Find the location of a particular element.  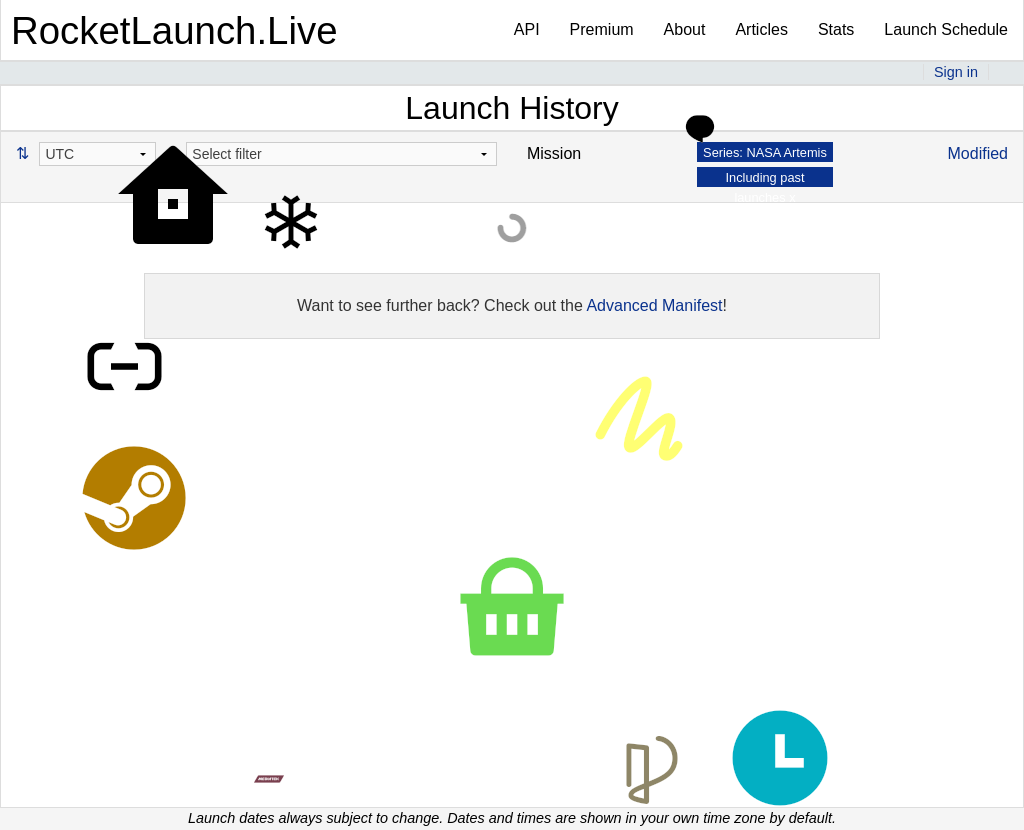

MediaTek company logo is located at coordinates (269, 779).